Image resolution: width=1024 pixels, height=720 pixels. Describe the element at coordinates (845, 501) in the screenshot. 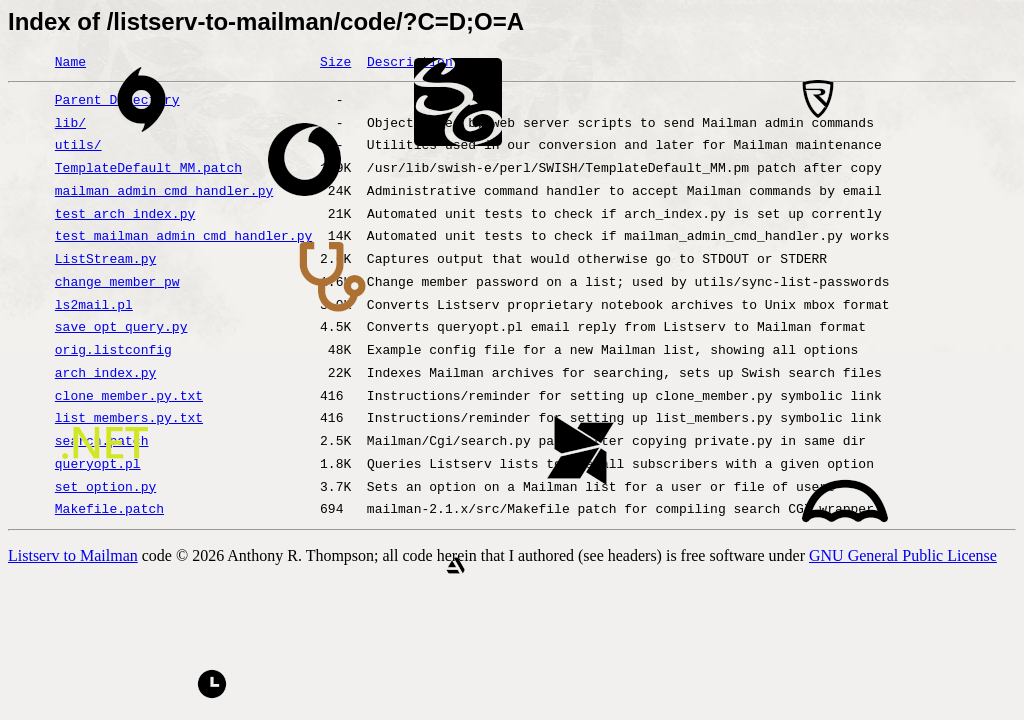

I see `open umbrel home server dashboard` at that location.